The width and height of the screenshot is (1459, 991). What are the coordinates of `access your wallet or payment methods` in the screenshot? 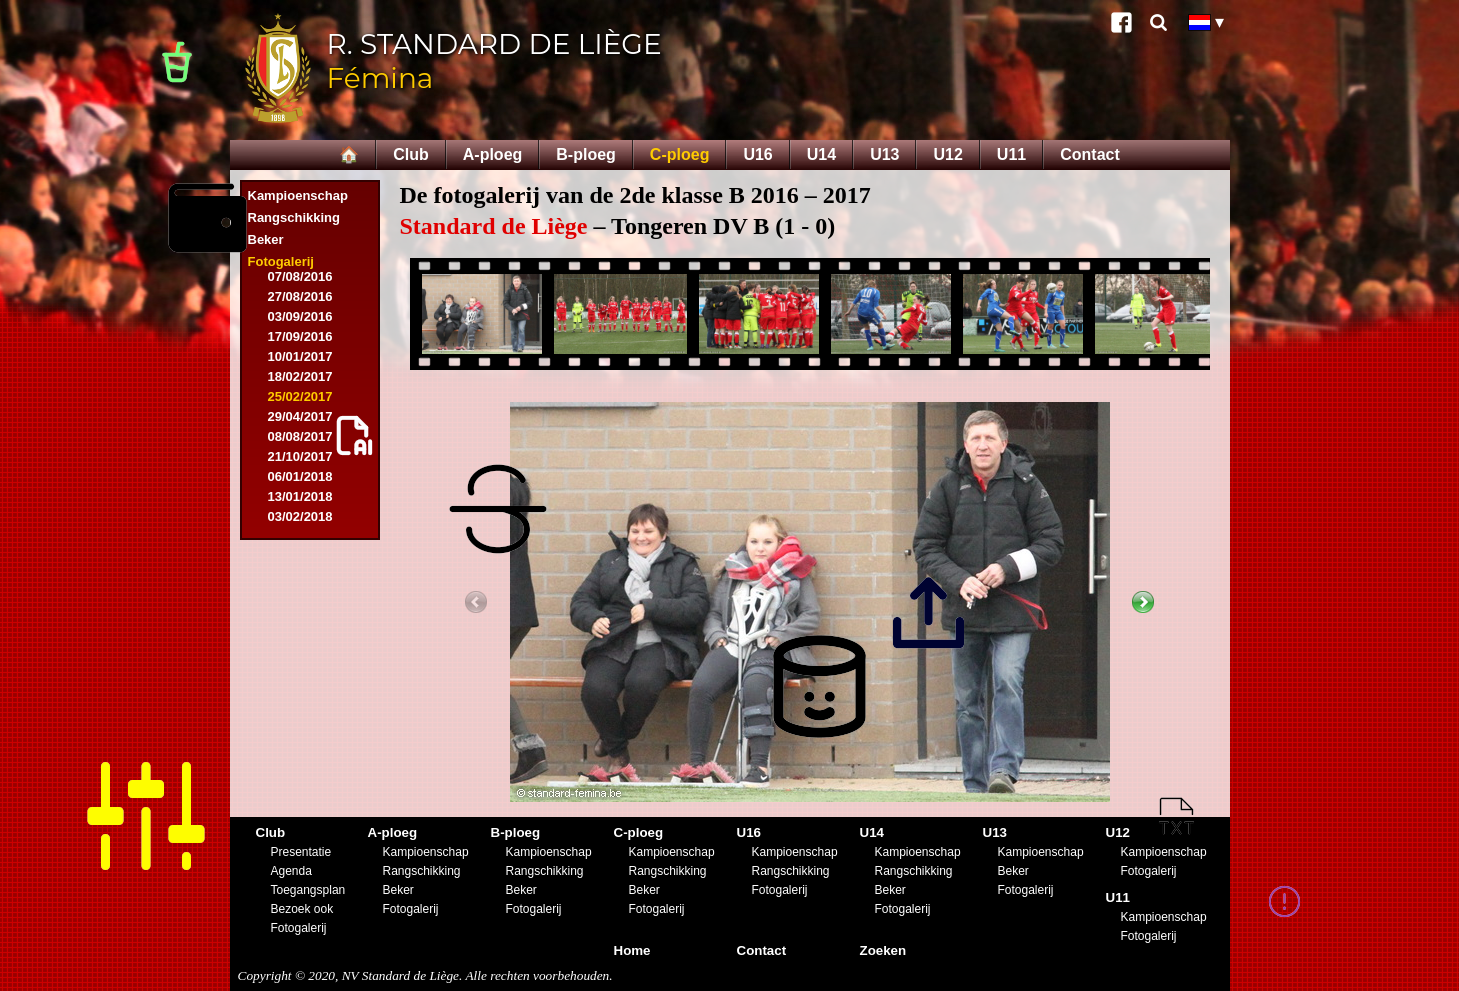 It's located at (206, 221).